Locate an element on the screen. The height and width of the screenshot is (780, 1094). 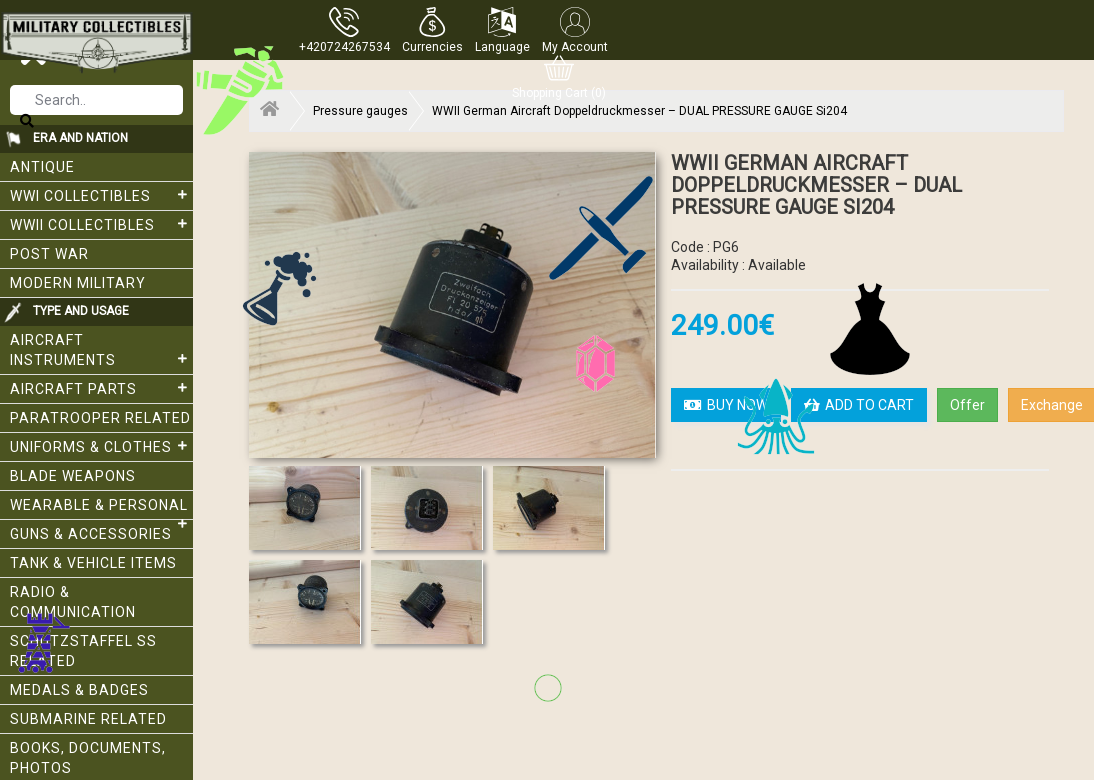
sea creature or ocean-themed game element is located at coordinates (776, 416).